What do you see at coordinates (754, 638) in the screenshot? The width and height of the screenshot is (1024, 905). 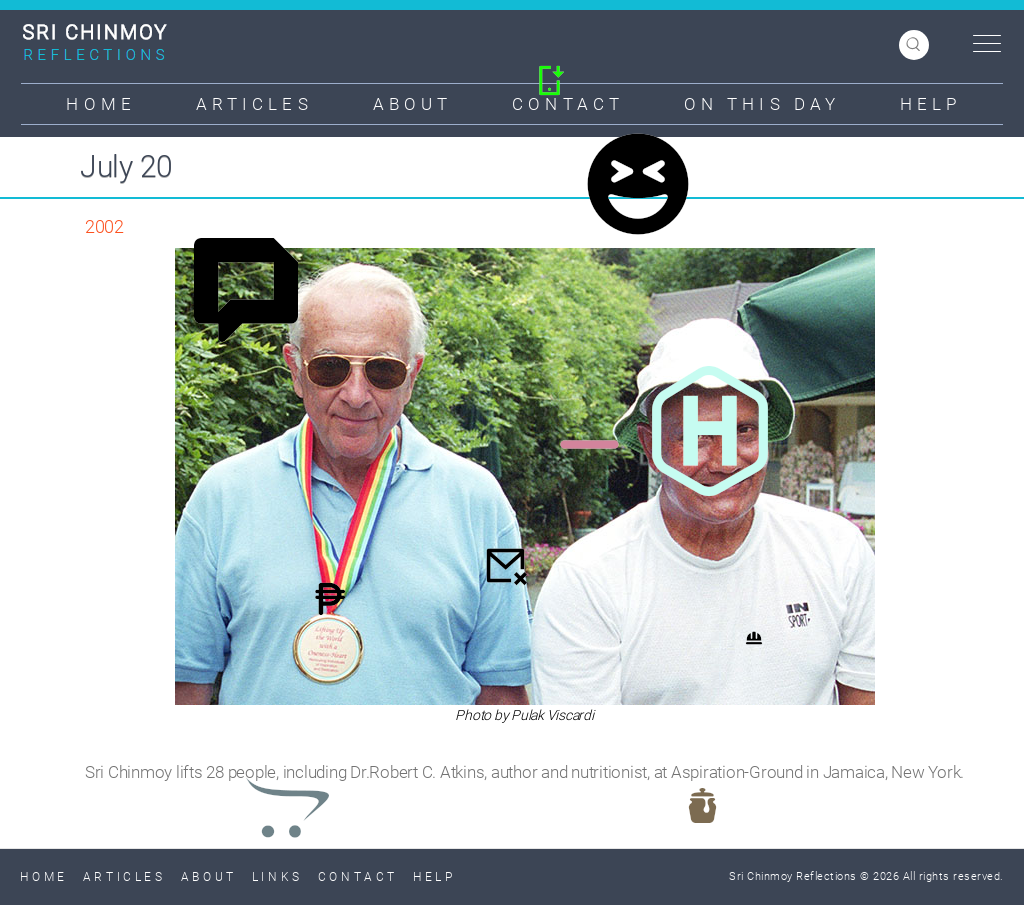 I see `access construction or worksite safety settings` at bounding box center [754, 638].